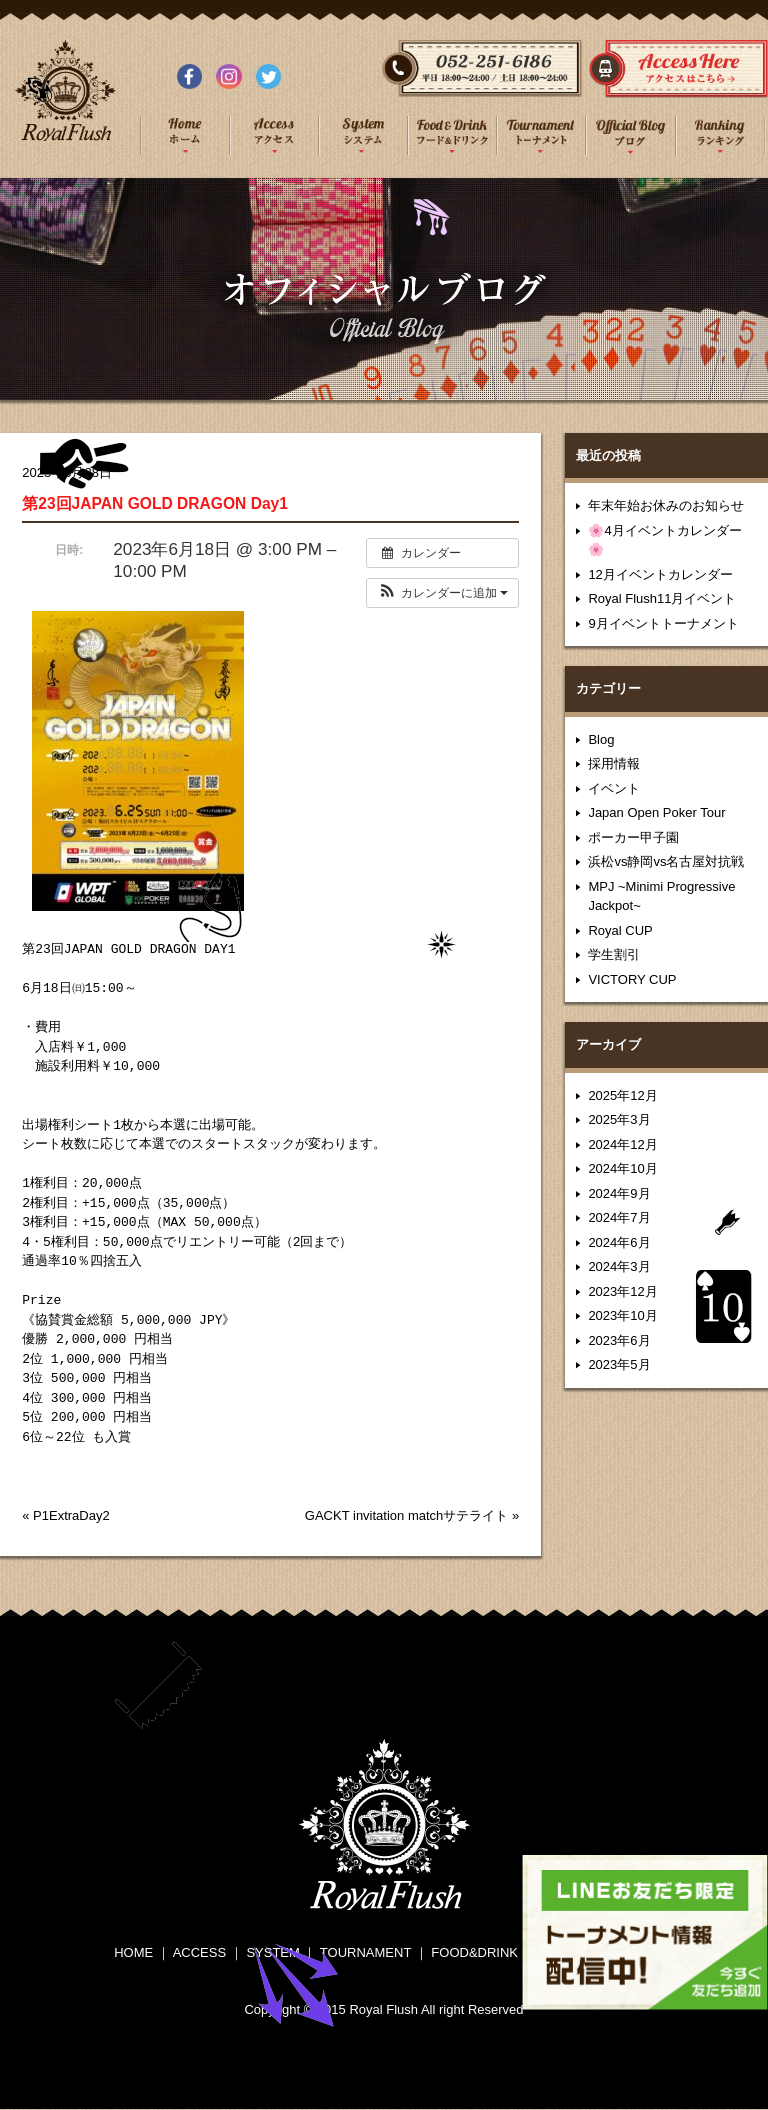 The width and height of the screenshot is (768, 2110). What do you see at coordinates (441, 944) in the screenshot?
I see `indicates a hazard or danger zone in gameplay` at bounding box center [441, 944].